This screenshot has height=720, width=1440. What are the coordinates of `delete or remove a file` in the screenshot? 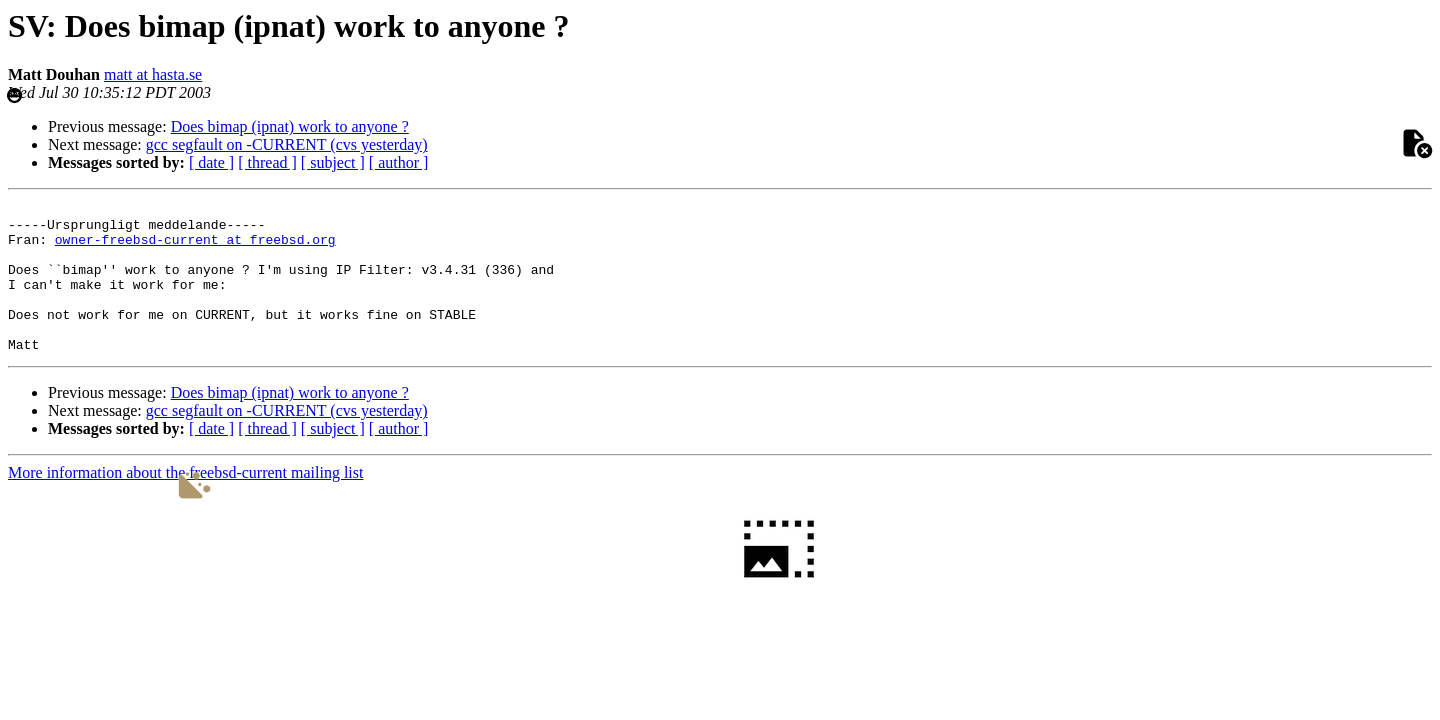 It's located at (1417, 143).